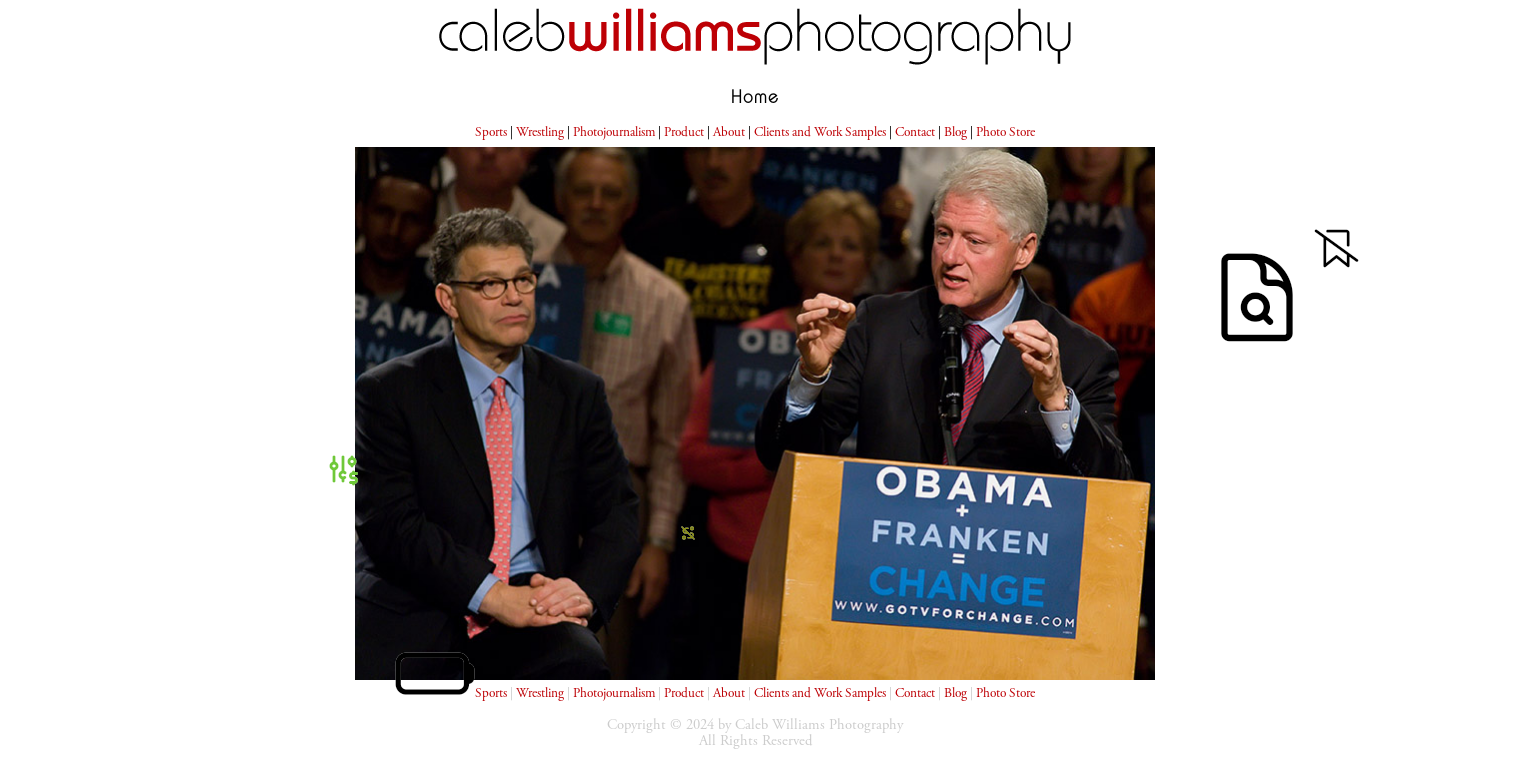  Describe the element at coordinates (1257, 299) in the screenshot. I see `search within a document` at that location.